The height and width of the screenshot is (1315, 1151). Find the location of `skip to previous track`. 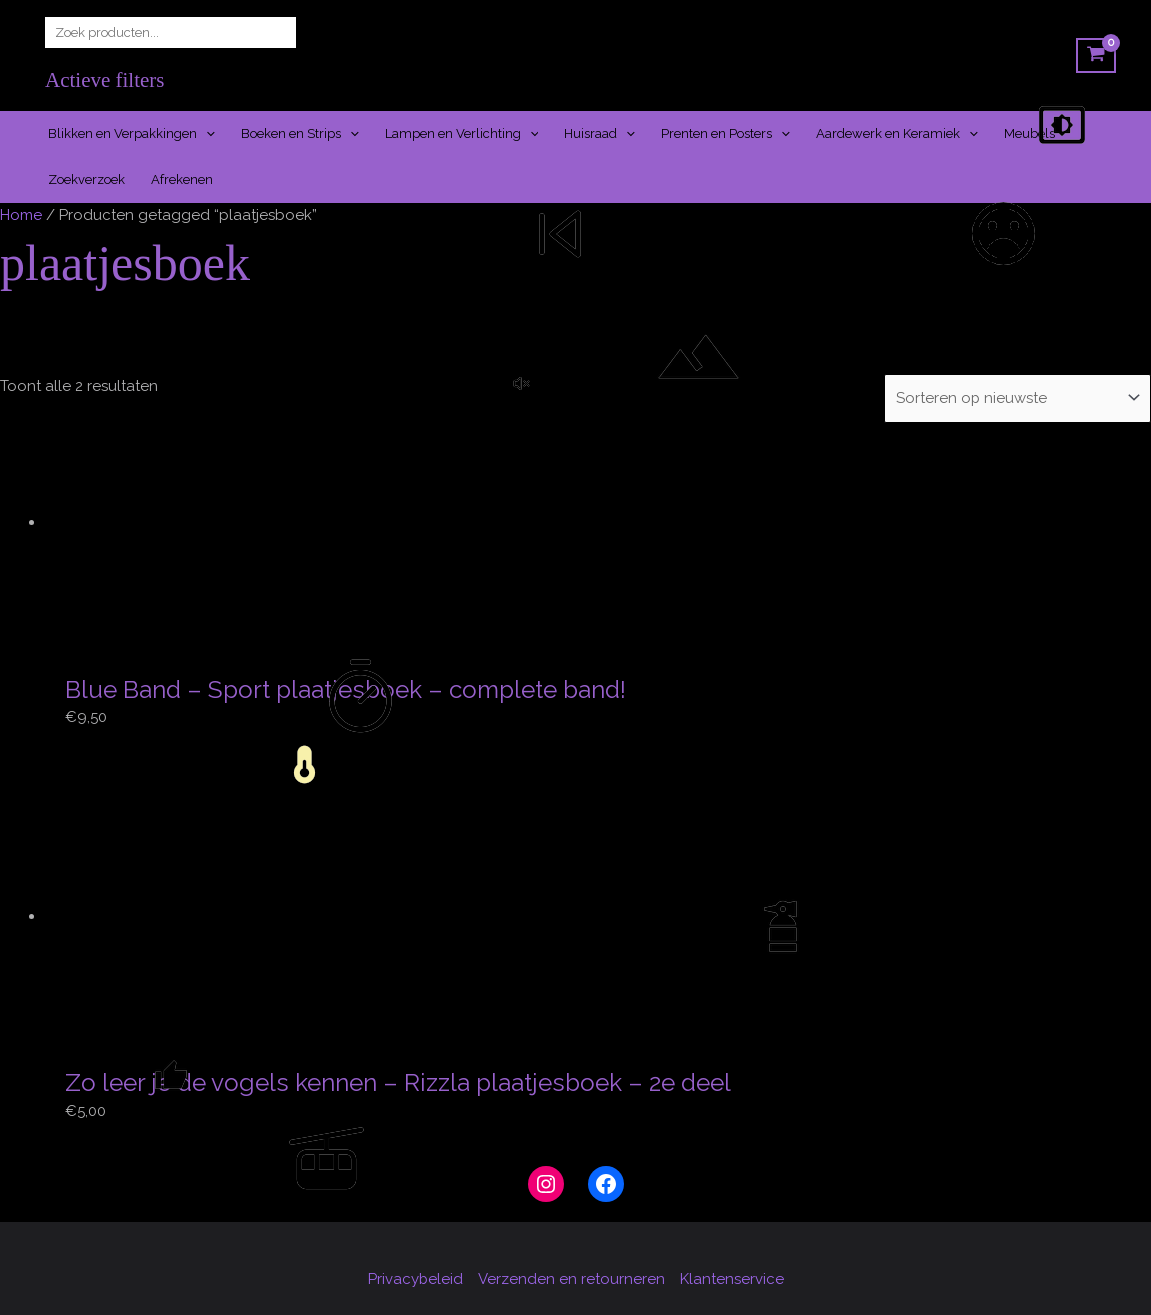

skip to previous track is located at coordinates (560, 234).